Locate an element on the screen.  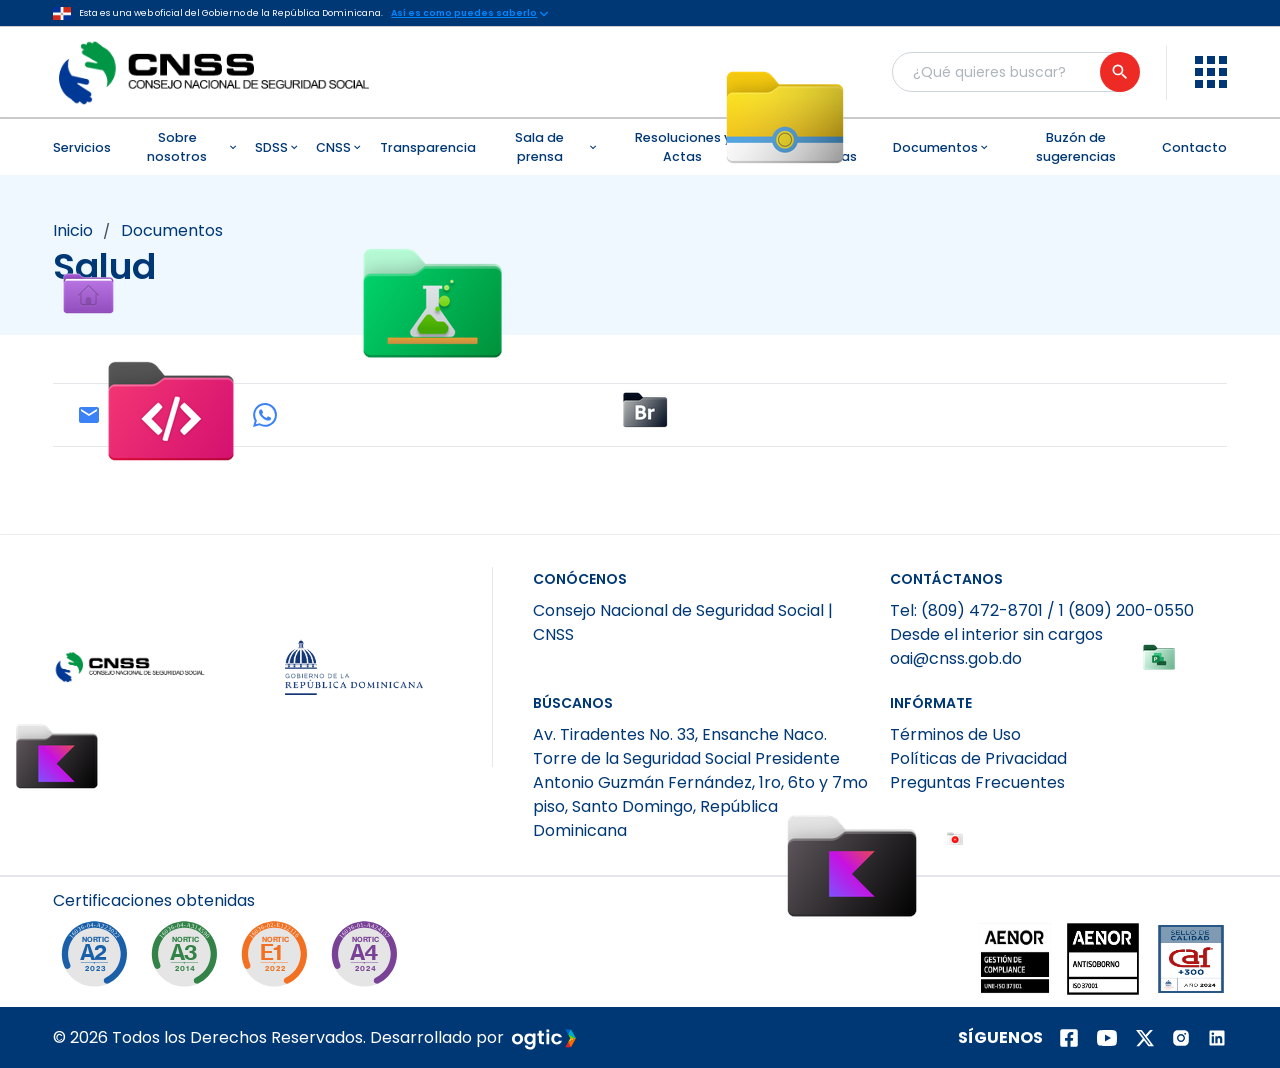
open folder containing programming or code files is located at coordinates (170, 414).